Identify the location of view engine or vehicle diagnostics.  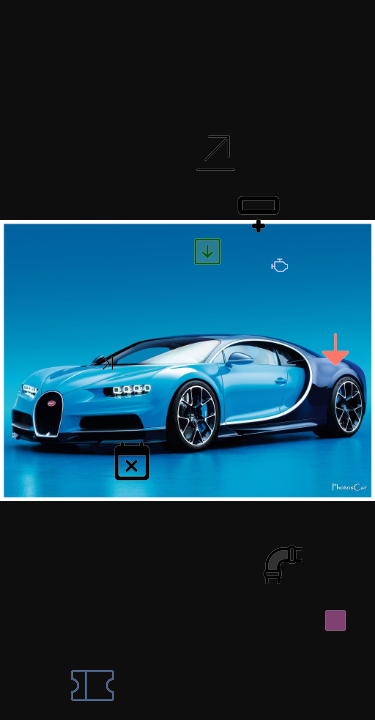
(279, 265).